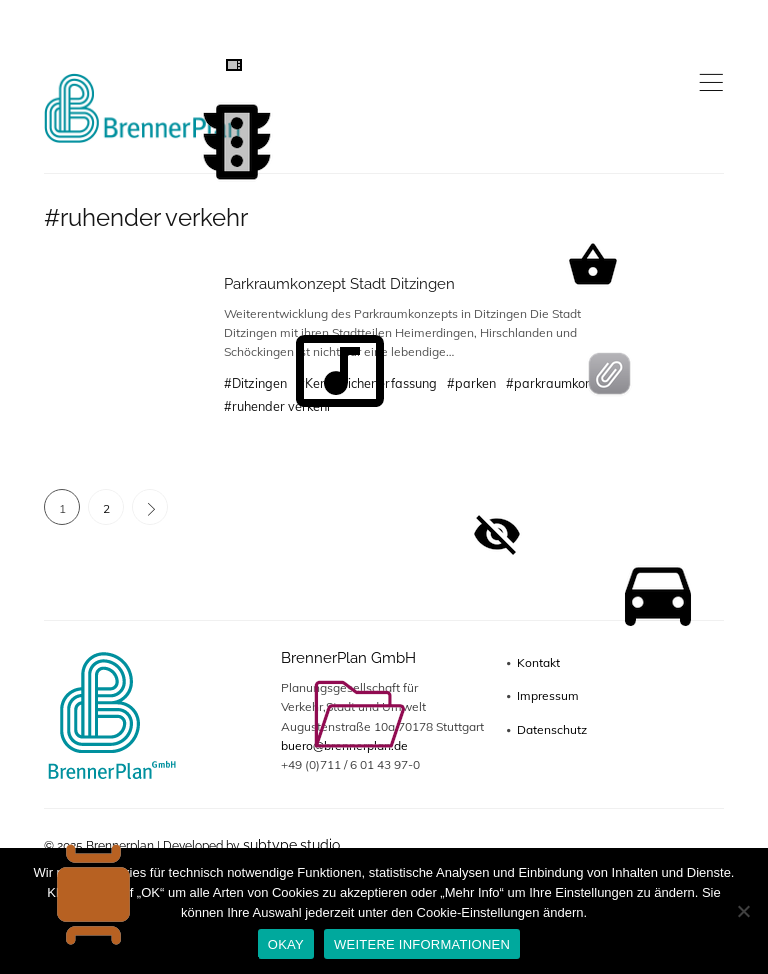 This screenshot has width=768, height=974. What do you see at coordinates (93, 894) in the screenshot?
I see `scroll through vertical carousel content` at bounding box center [93, 894].